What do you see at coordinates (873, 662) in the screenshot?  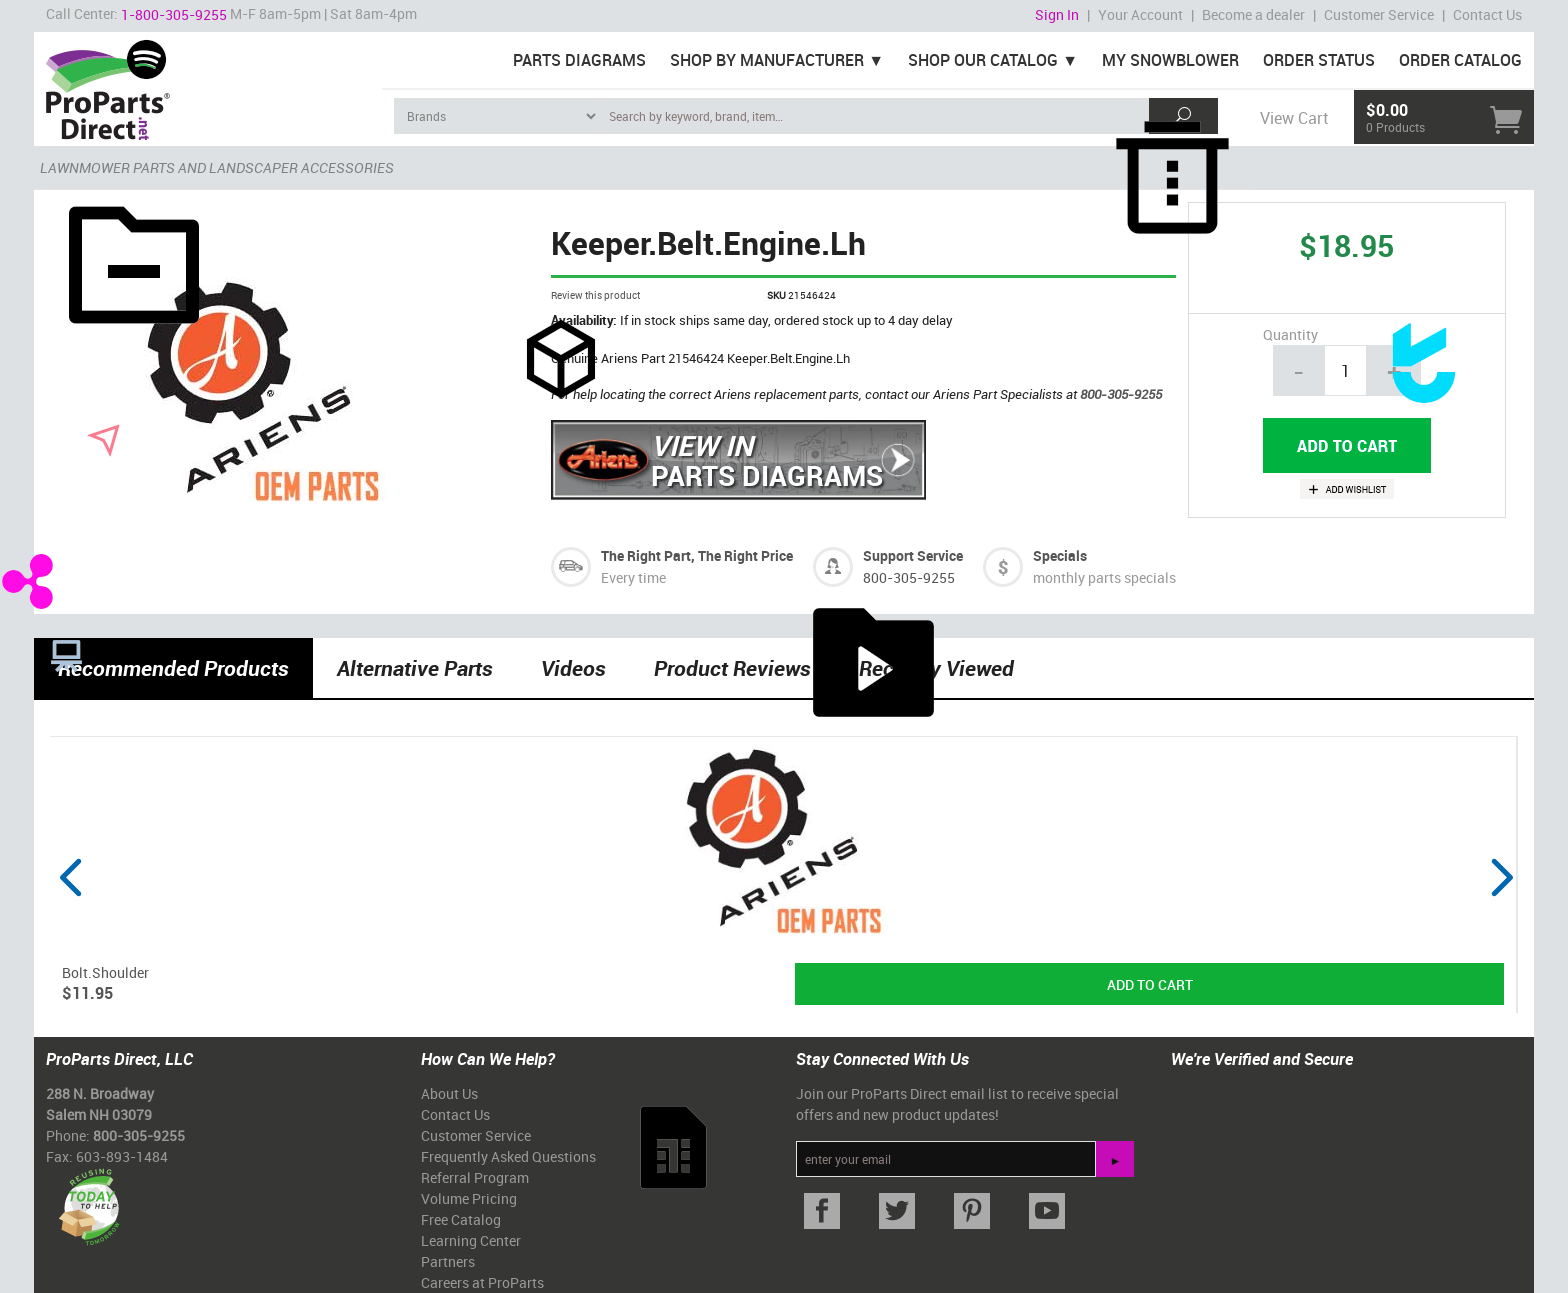 I see `open video folder` at bounding box center [873, 662].